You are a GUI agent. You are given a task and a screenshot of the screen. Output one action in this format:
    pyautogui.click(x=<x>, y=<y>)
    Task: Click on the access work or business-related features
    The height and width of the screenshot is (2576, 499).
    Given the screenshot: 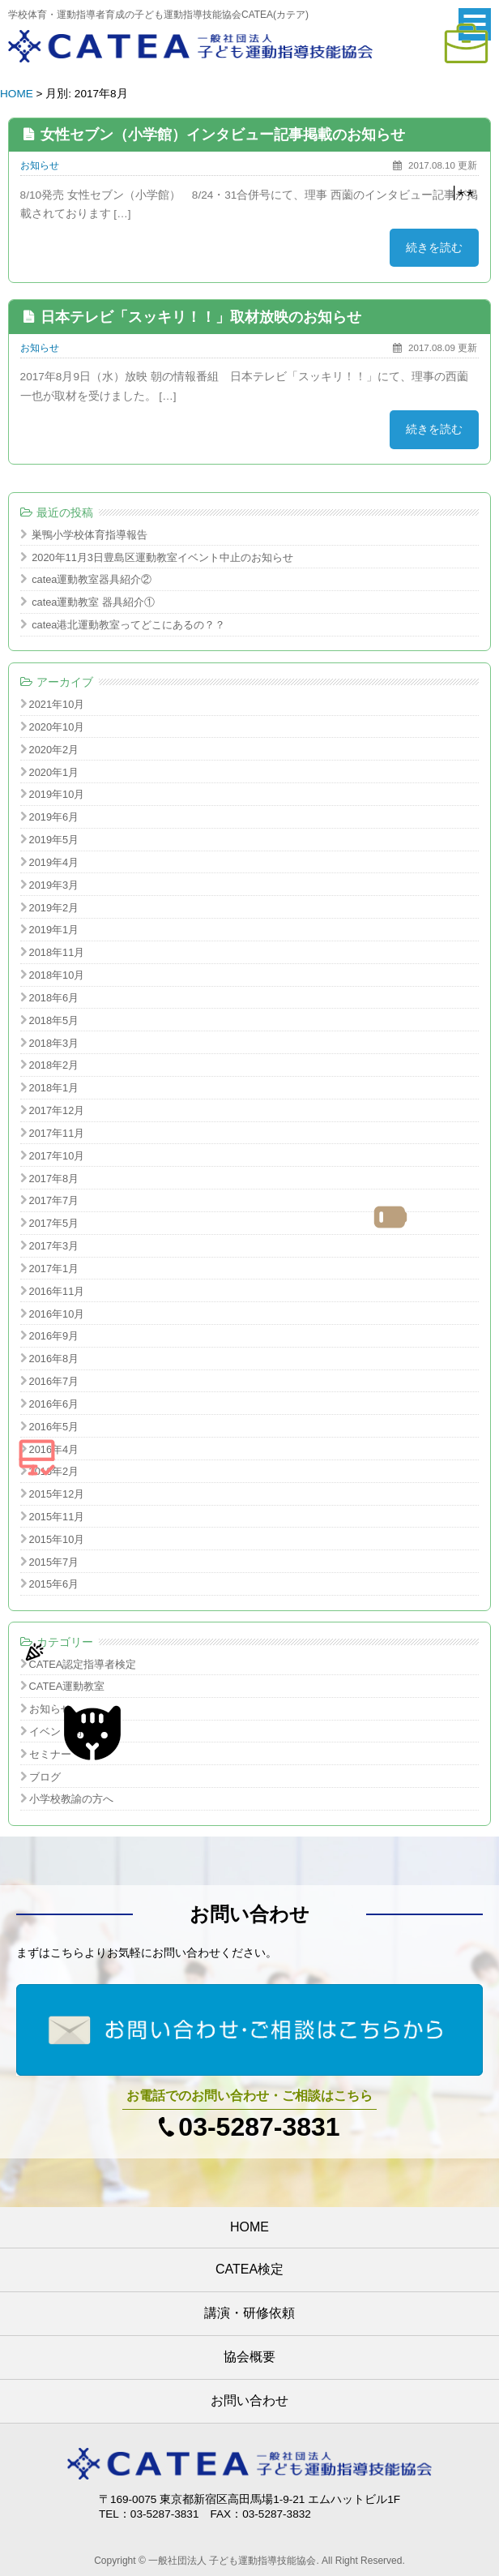 What is the action you would take?
    pyautogui.click(x=466, y=45)
    